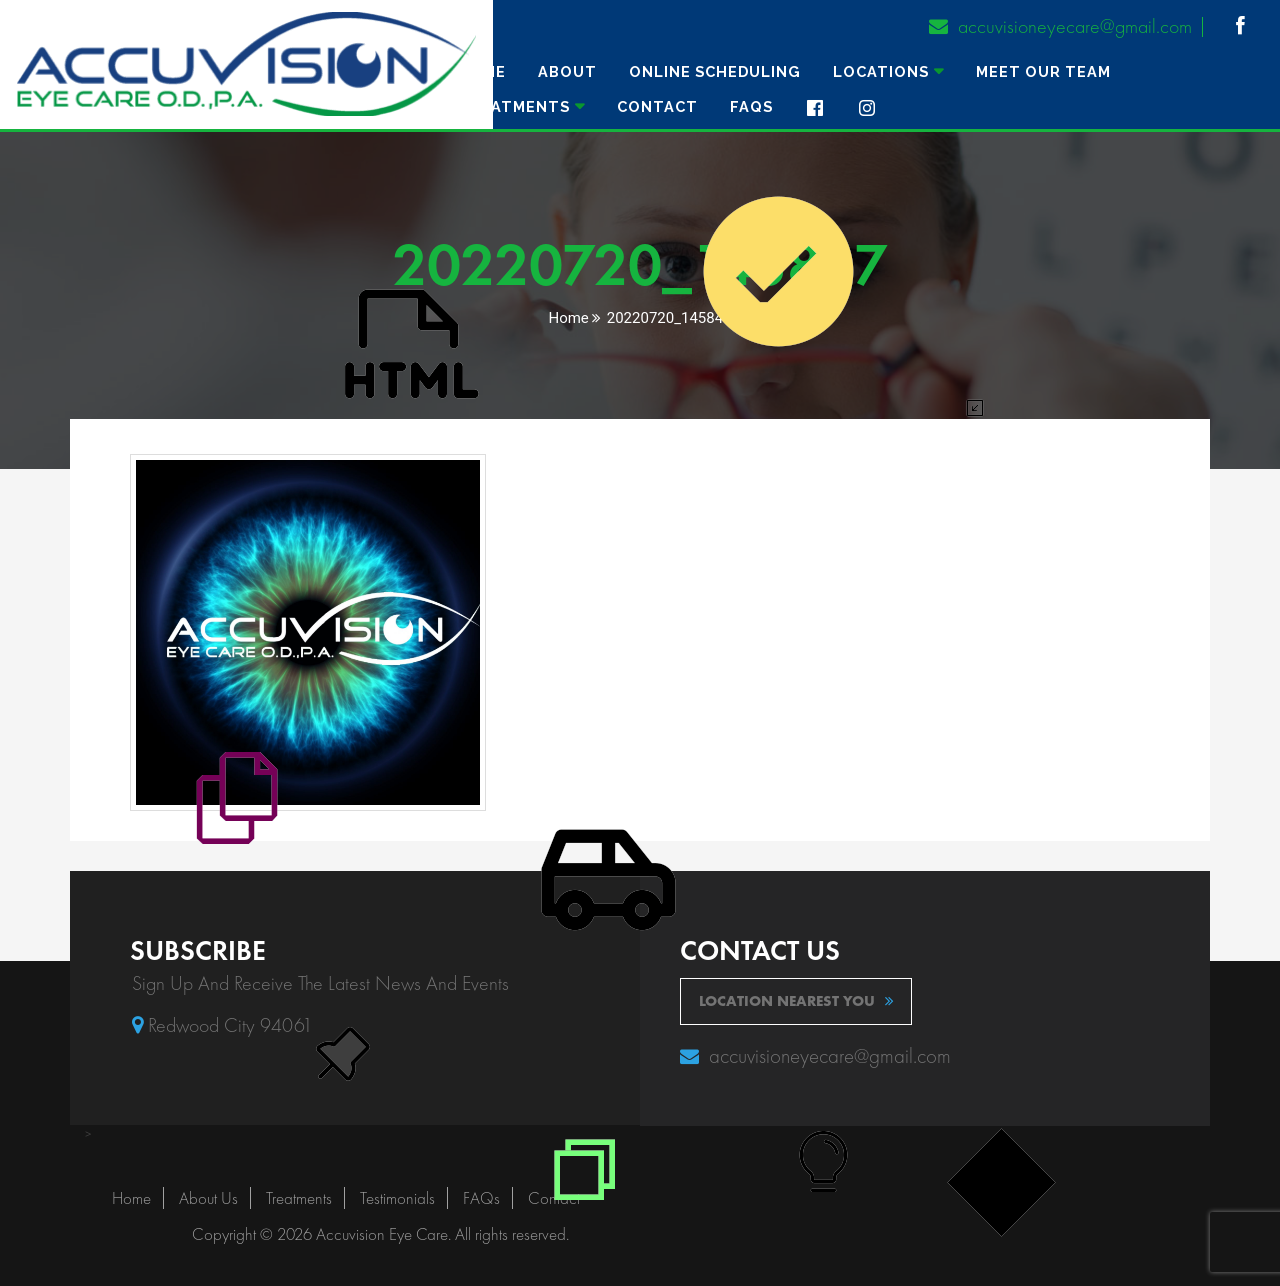 Image resolution: width=1280 pixels, height=1286 pixels. What do you see at coordinates (608, 876) in the screenshot?
I see `access vehicle or driving settings` at bounding box center [608, 876].